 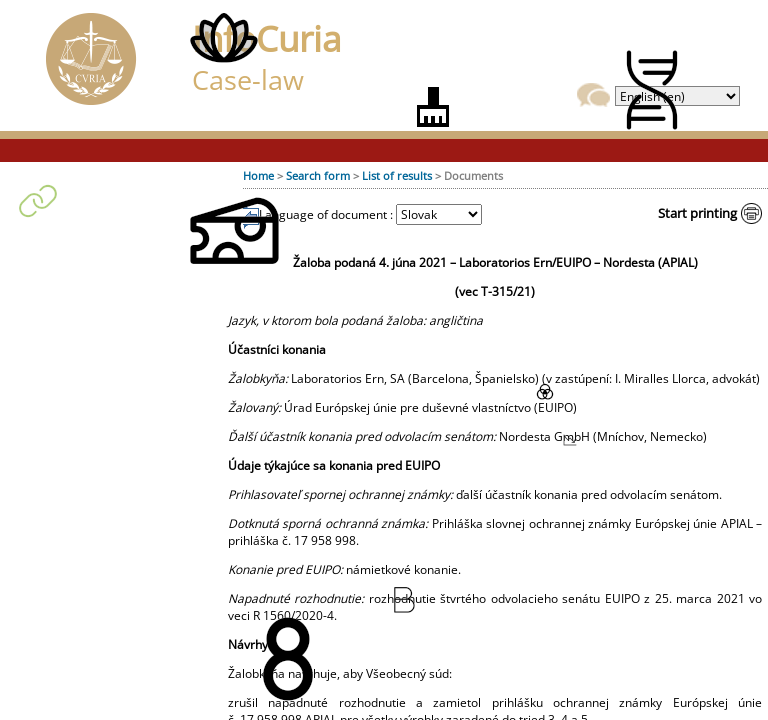 What do you see at coordinates (224, 40) in the screenshot?
I see `open meditation or mindfulness feature` at bounding box center [224, 40].